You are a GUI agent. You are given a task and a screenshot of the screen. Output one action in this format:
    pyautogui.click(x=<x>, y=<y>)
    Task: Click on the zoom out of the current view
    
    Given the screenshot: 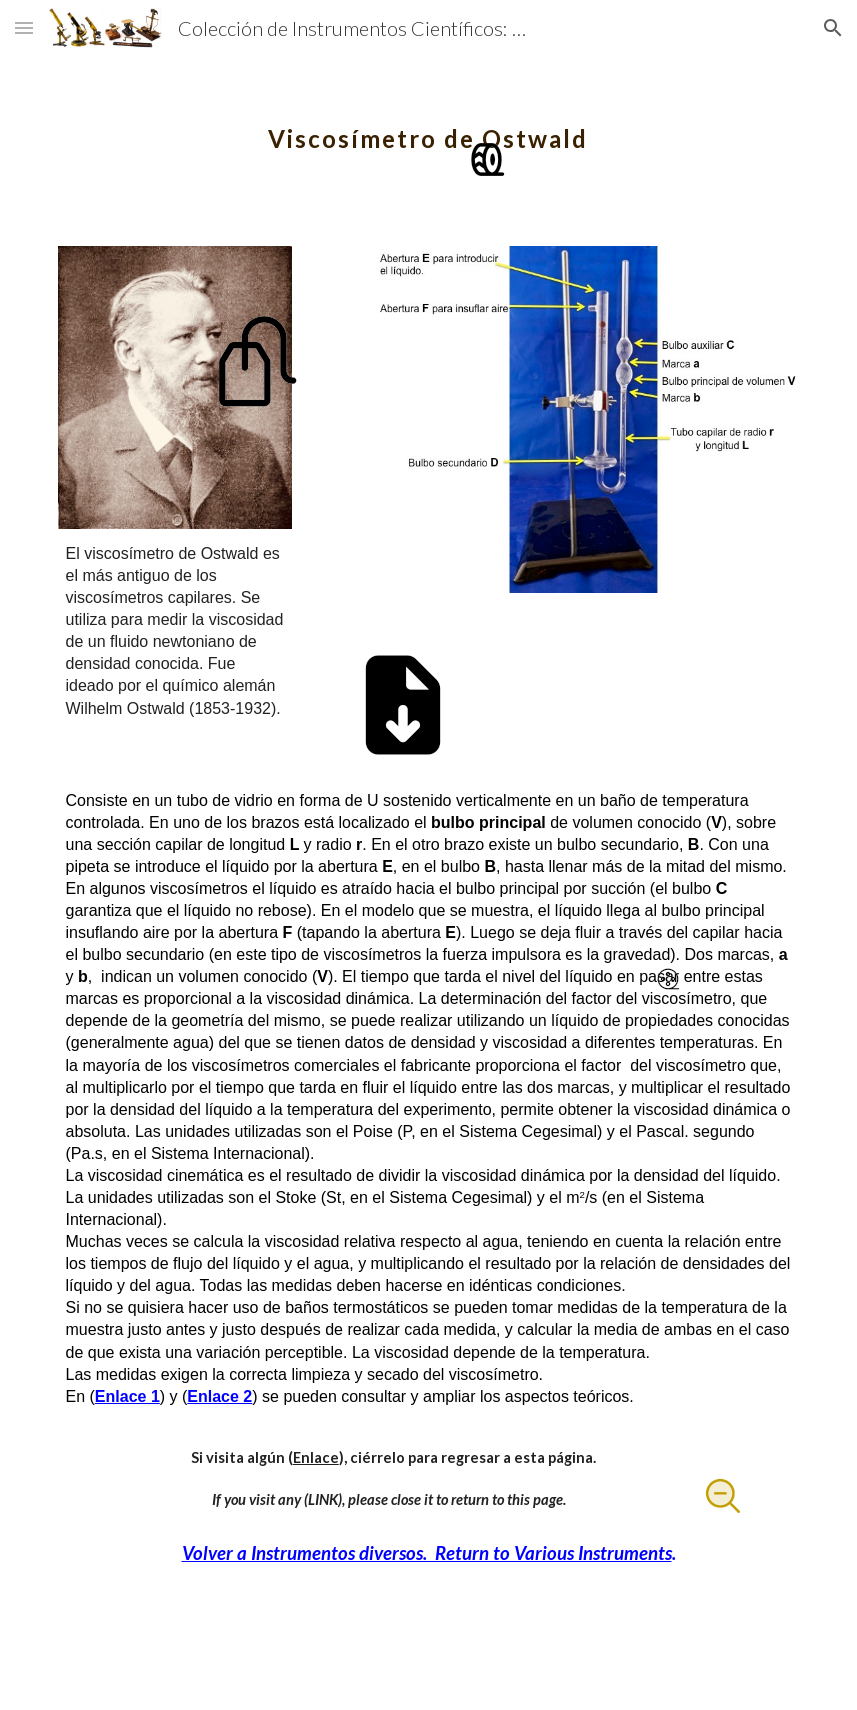 What is the action you would take?
    pyautogui.click(x=723, y=1496)
    